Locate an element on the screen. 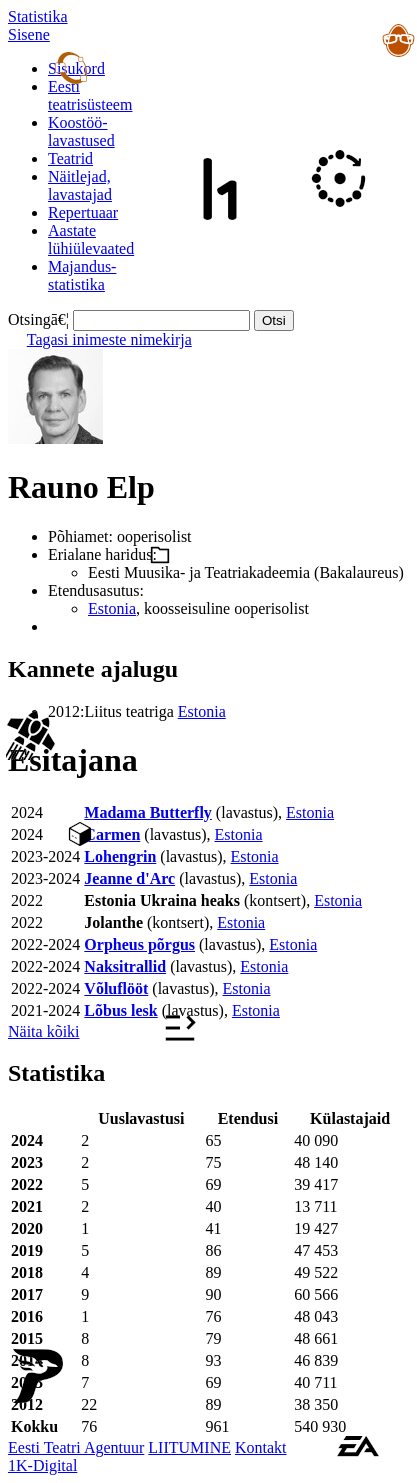 The image size is (417, 1483). electronic arts company logo is located at coordinates (358, 1446).